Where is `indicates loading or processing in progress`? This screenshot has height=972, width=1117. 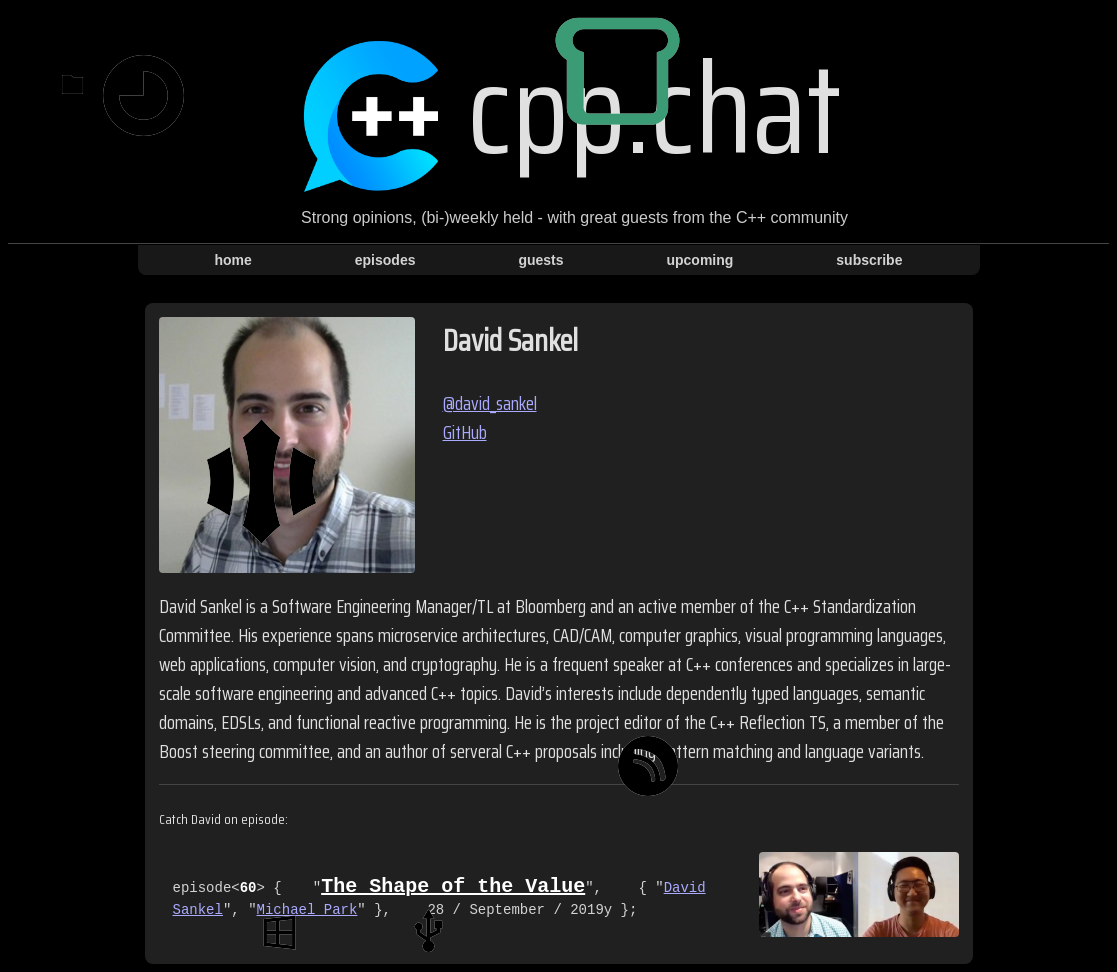 indicates loading or processing in progress is located at coordinates (143, 95).